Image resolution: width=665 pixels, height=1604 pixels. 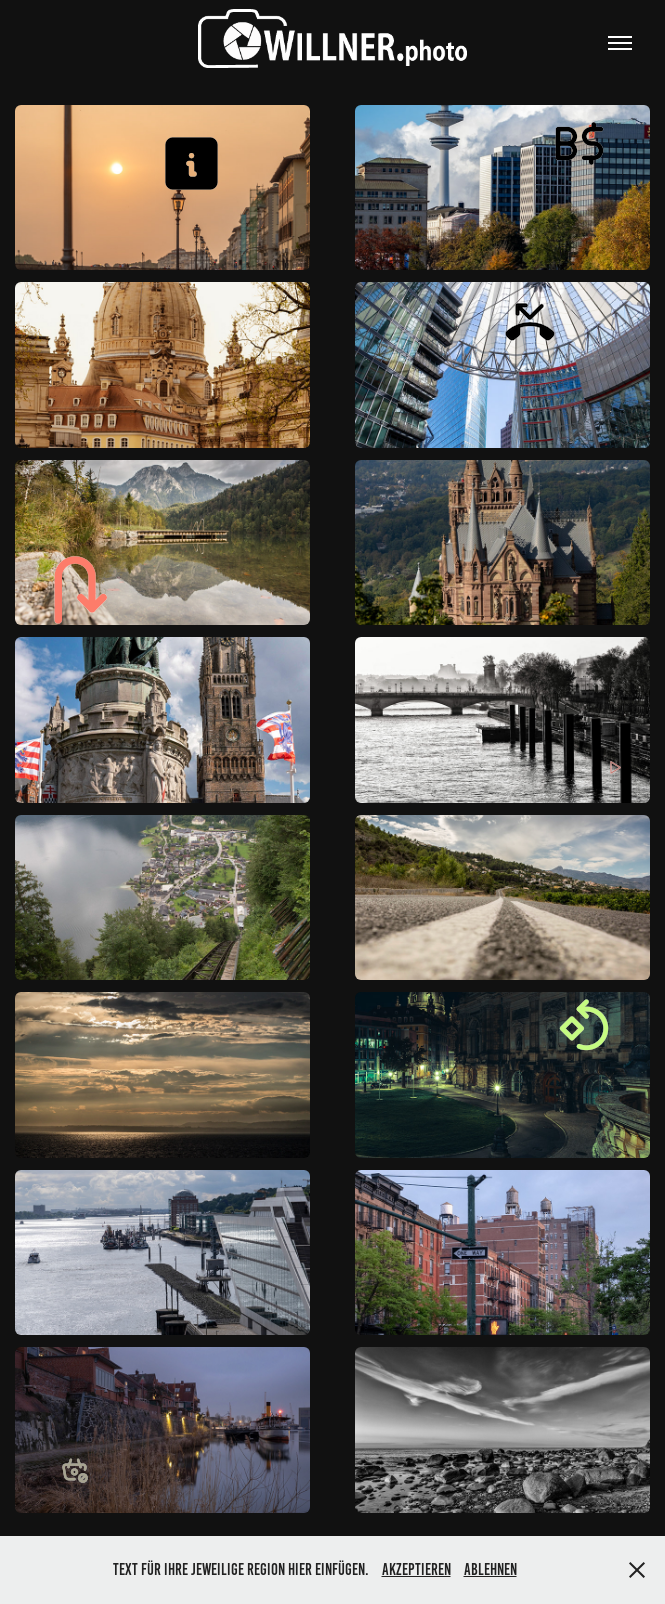 What do you see at coordinates (74, 1469) in the screenshot?
I see `cancel or remove shopping basket` at bounding box center [74, 1469].